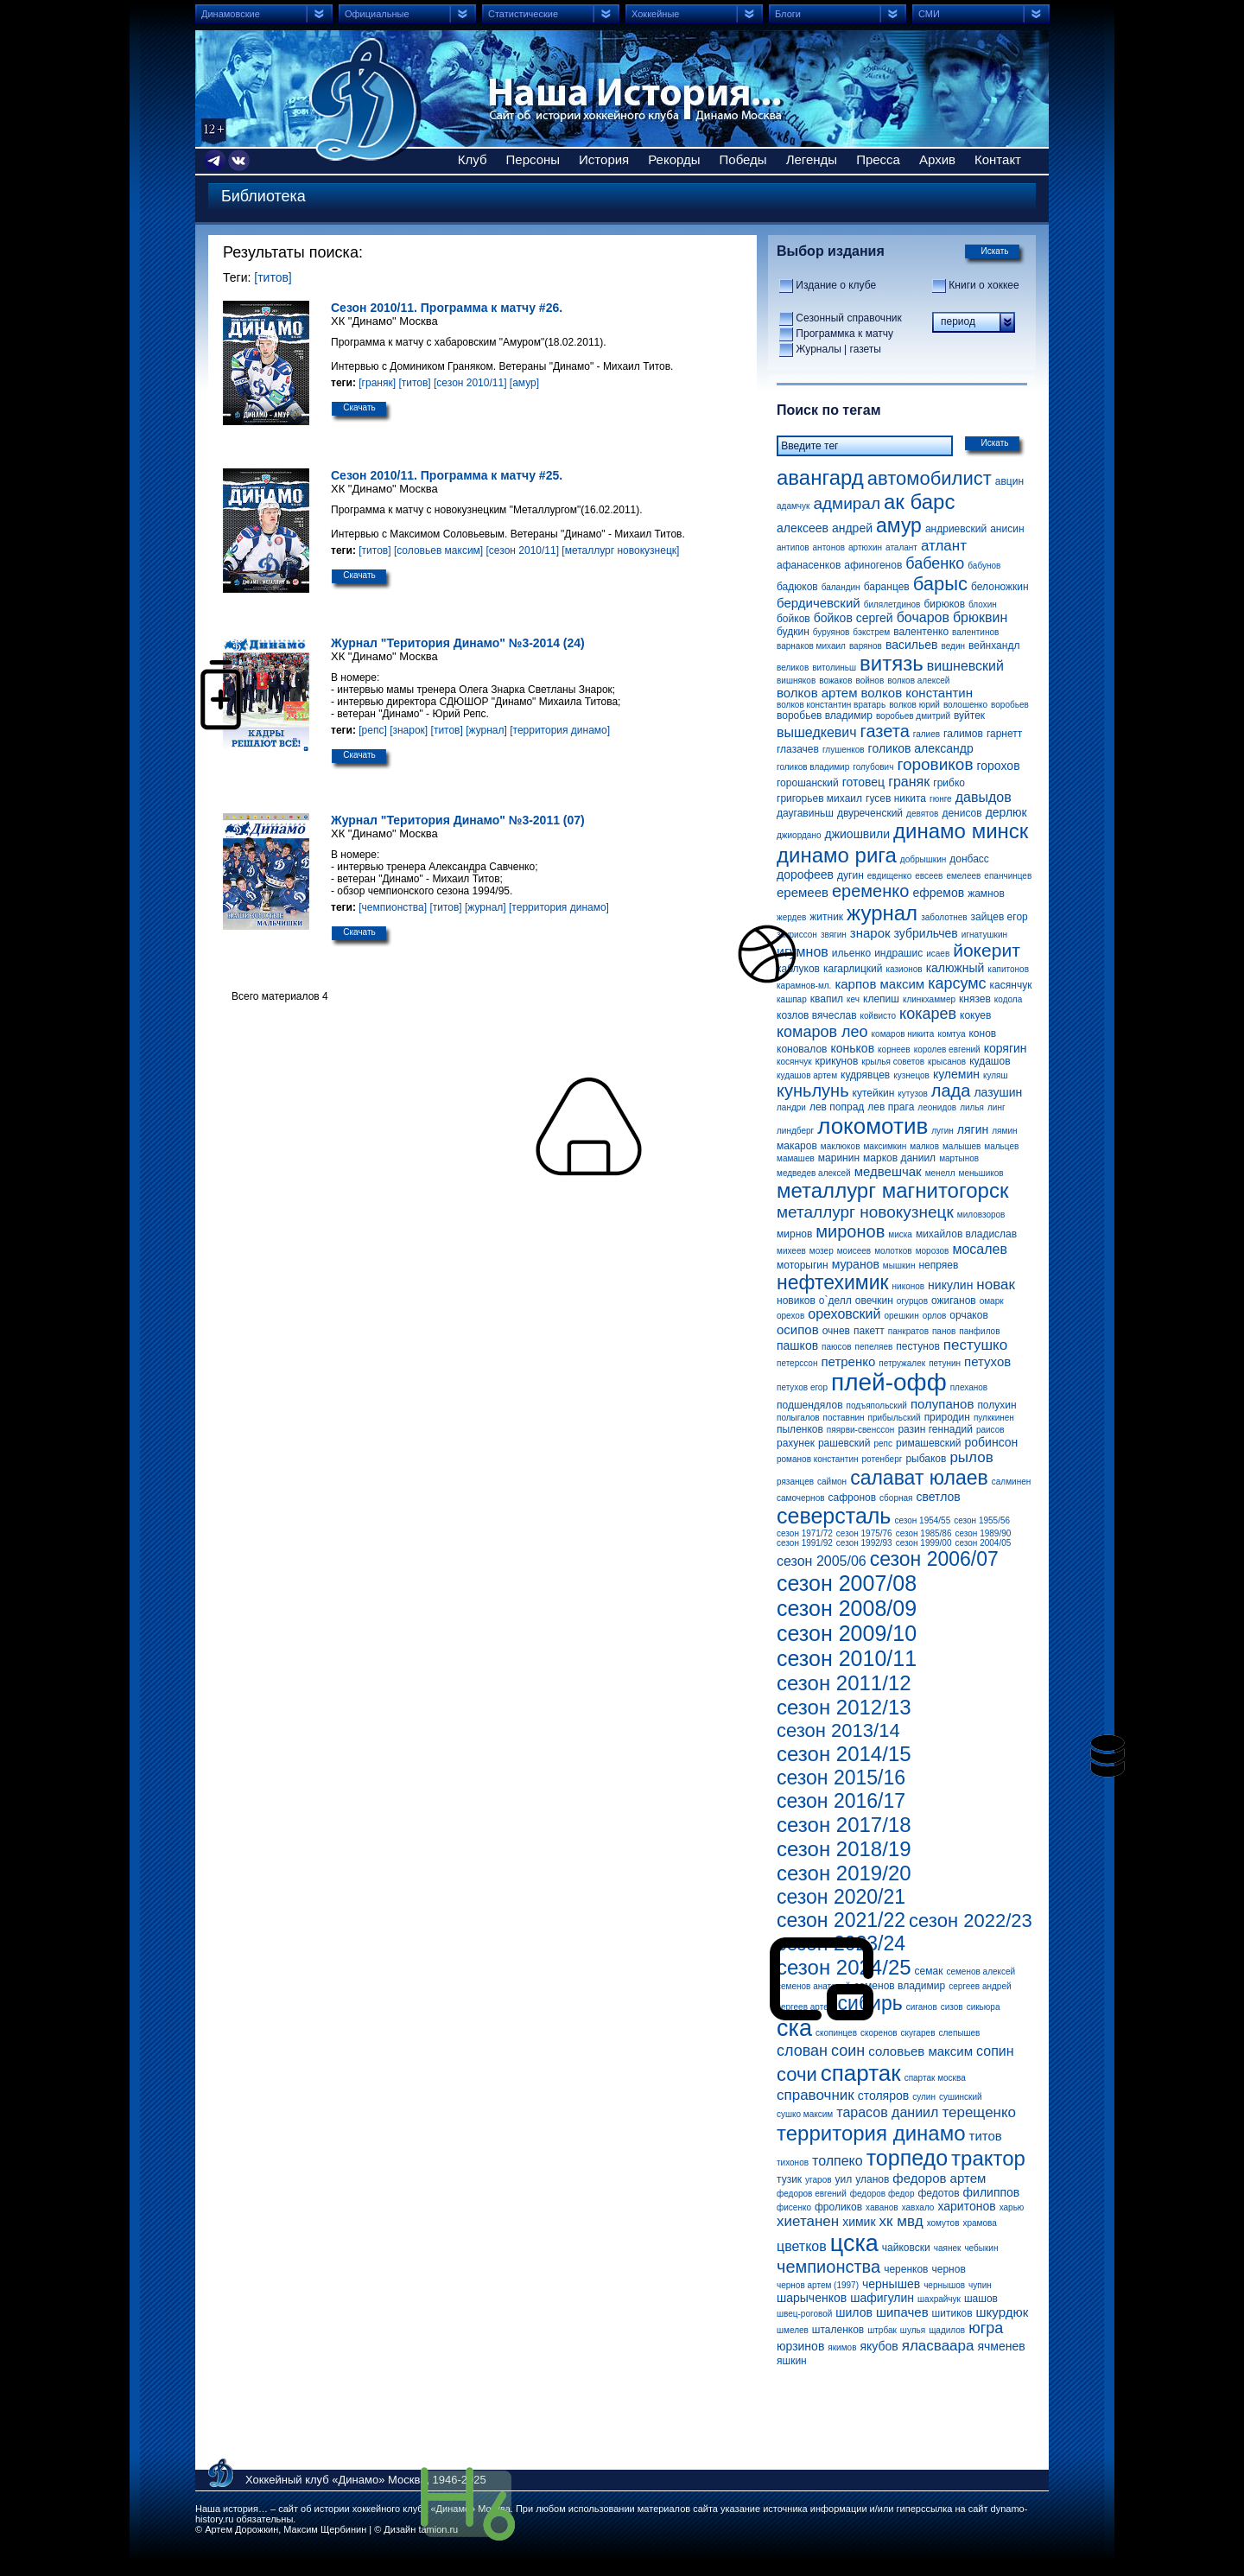 The height and width of the screenshot is (2576, 1244). I want to click on browse Japanese food options, so click(588, 1126).